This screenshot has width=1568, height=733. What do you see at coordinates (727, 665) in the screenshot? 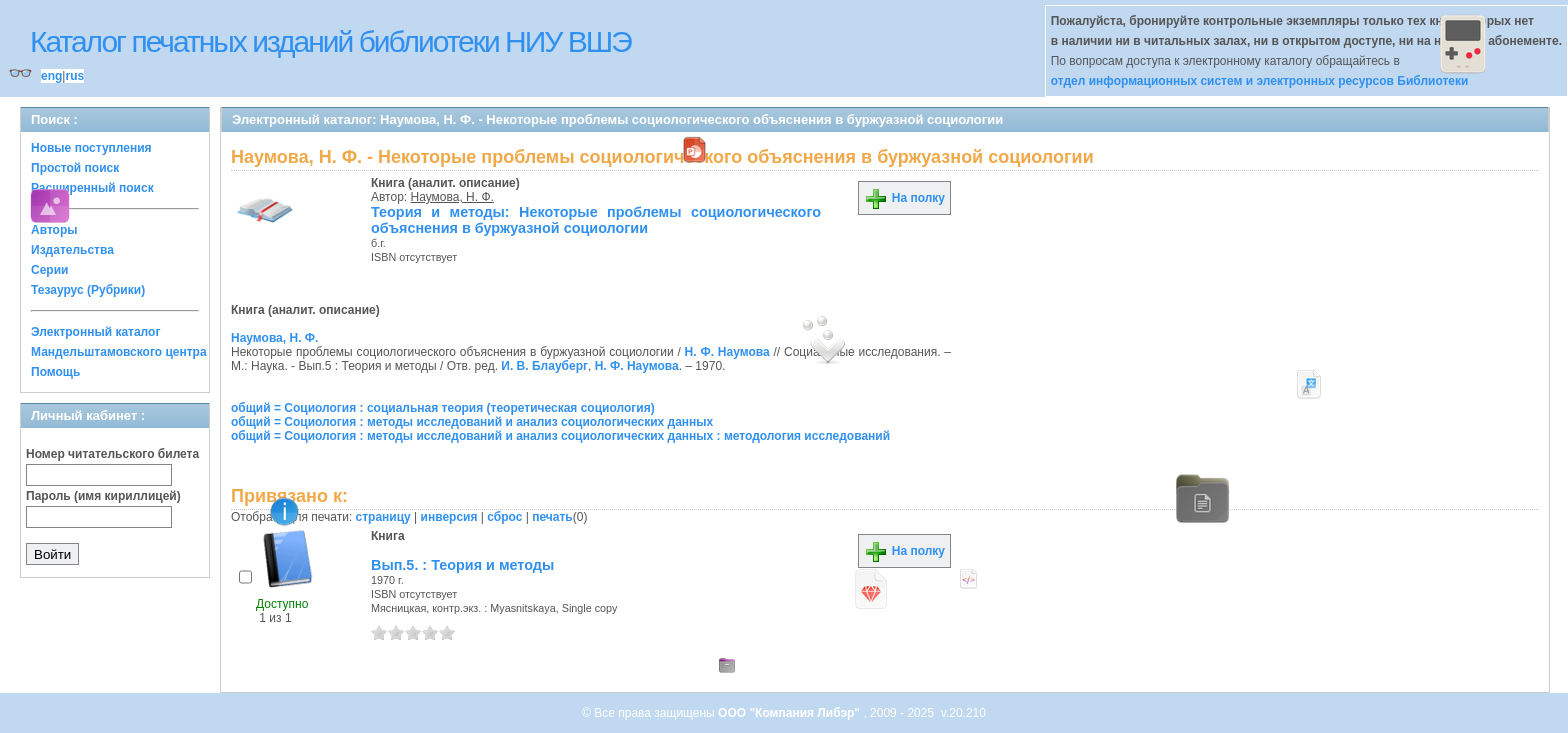
I see `open the file manager` at bounding box center [727, 665].